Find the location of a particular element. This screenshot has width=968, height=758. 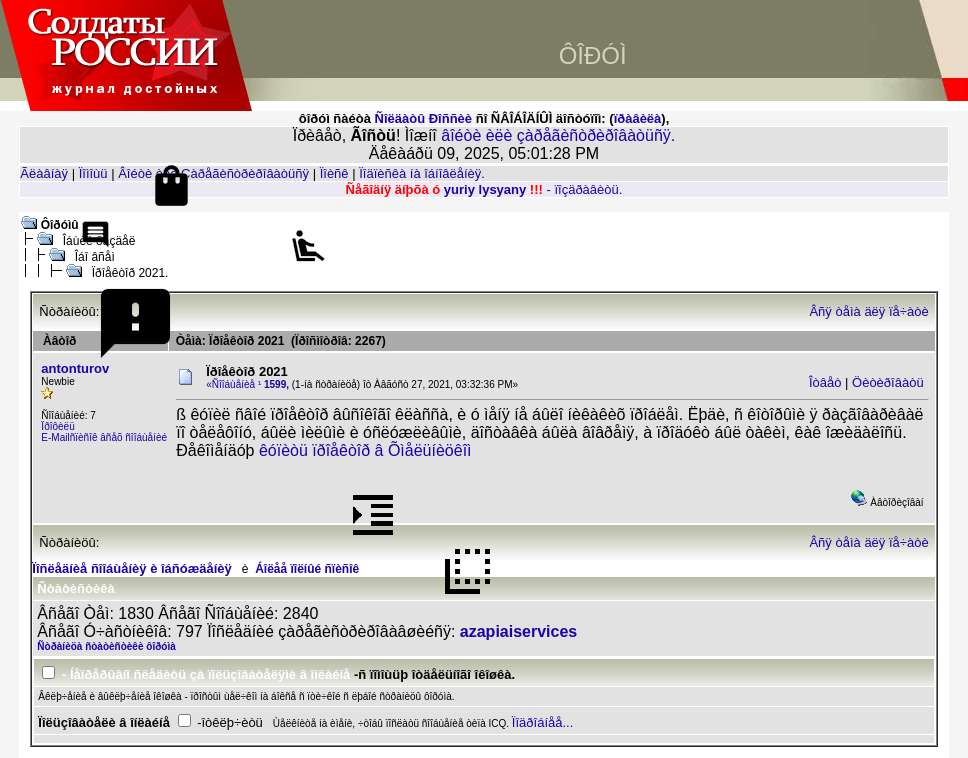

view your shopping bag is located at coordinates (171, 185).